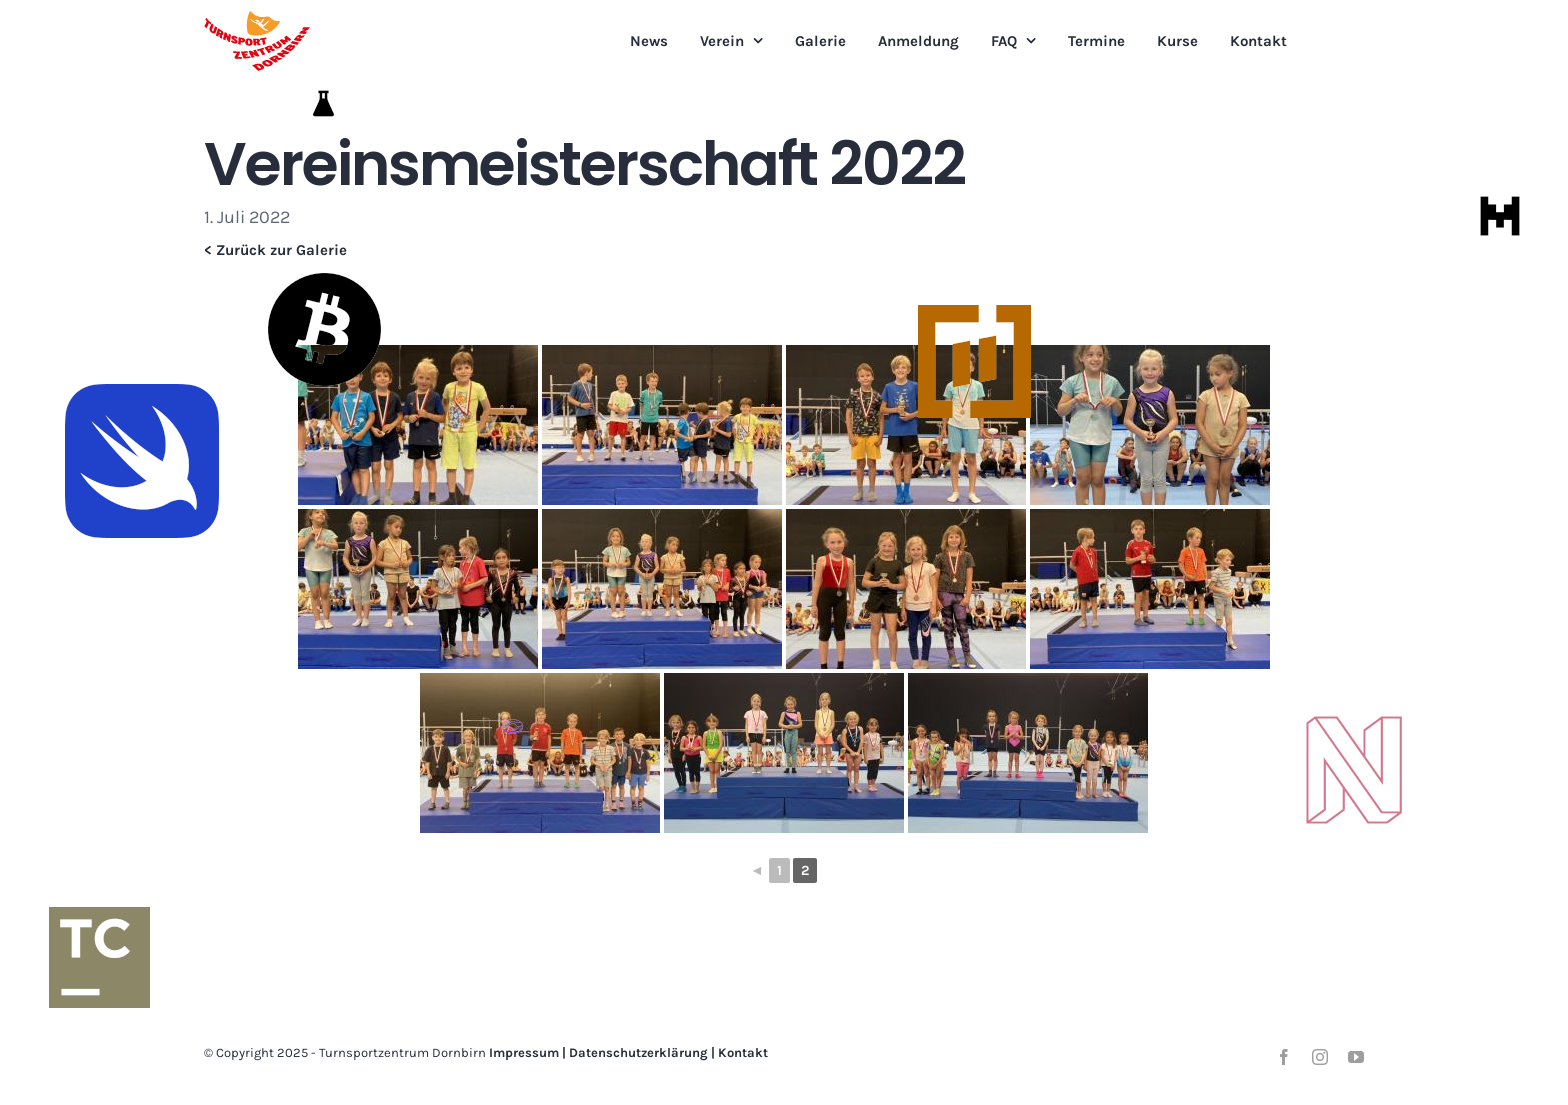 The image size is (1568, 1105). I want to click on open mixtral AI model settings, so click(1500, 216).